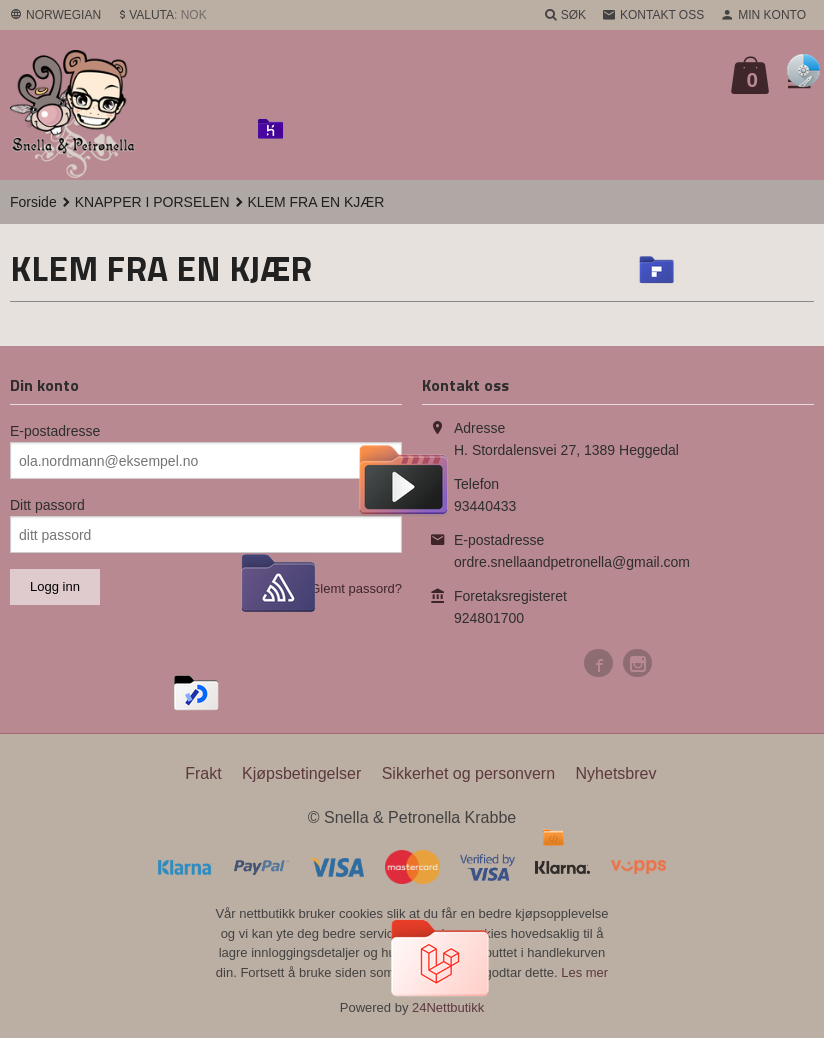 The image size is (824, 1038). I want to click on folder containing sentry error monitoring projects, so click(278, 585).